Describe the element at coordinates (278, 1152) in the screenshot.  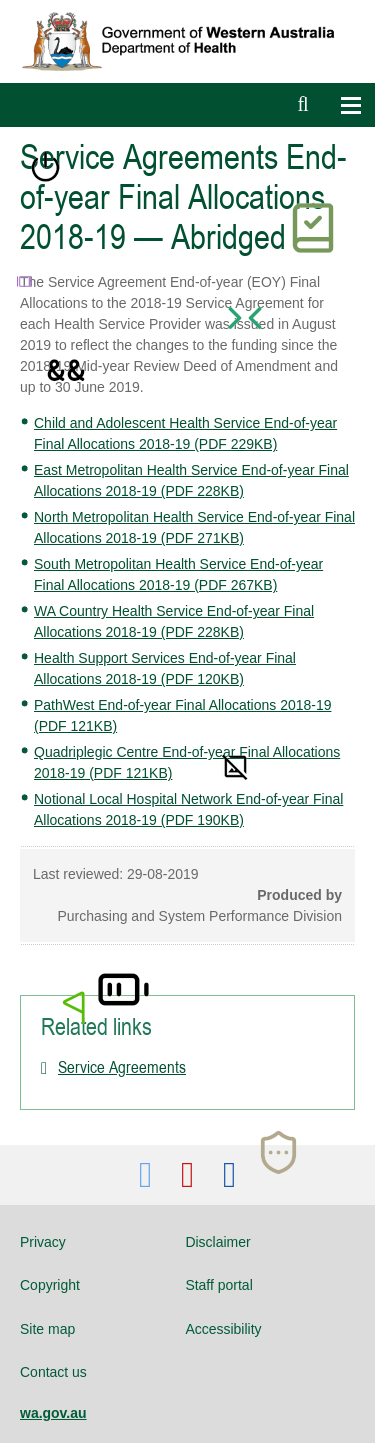
I see `security settings in progress` at that location.